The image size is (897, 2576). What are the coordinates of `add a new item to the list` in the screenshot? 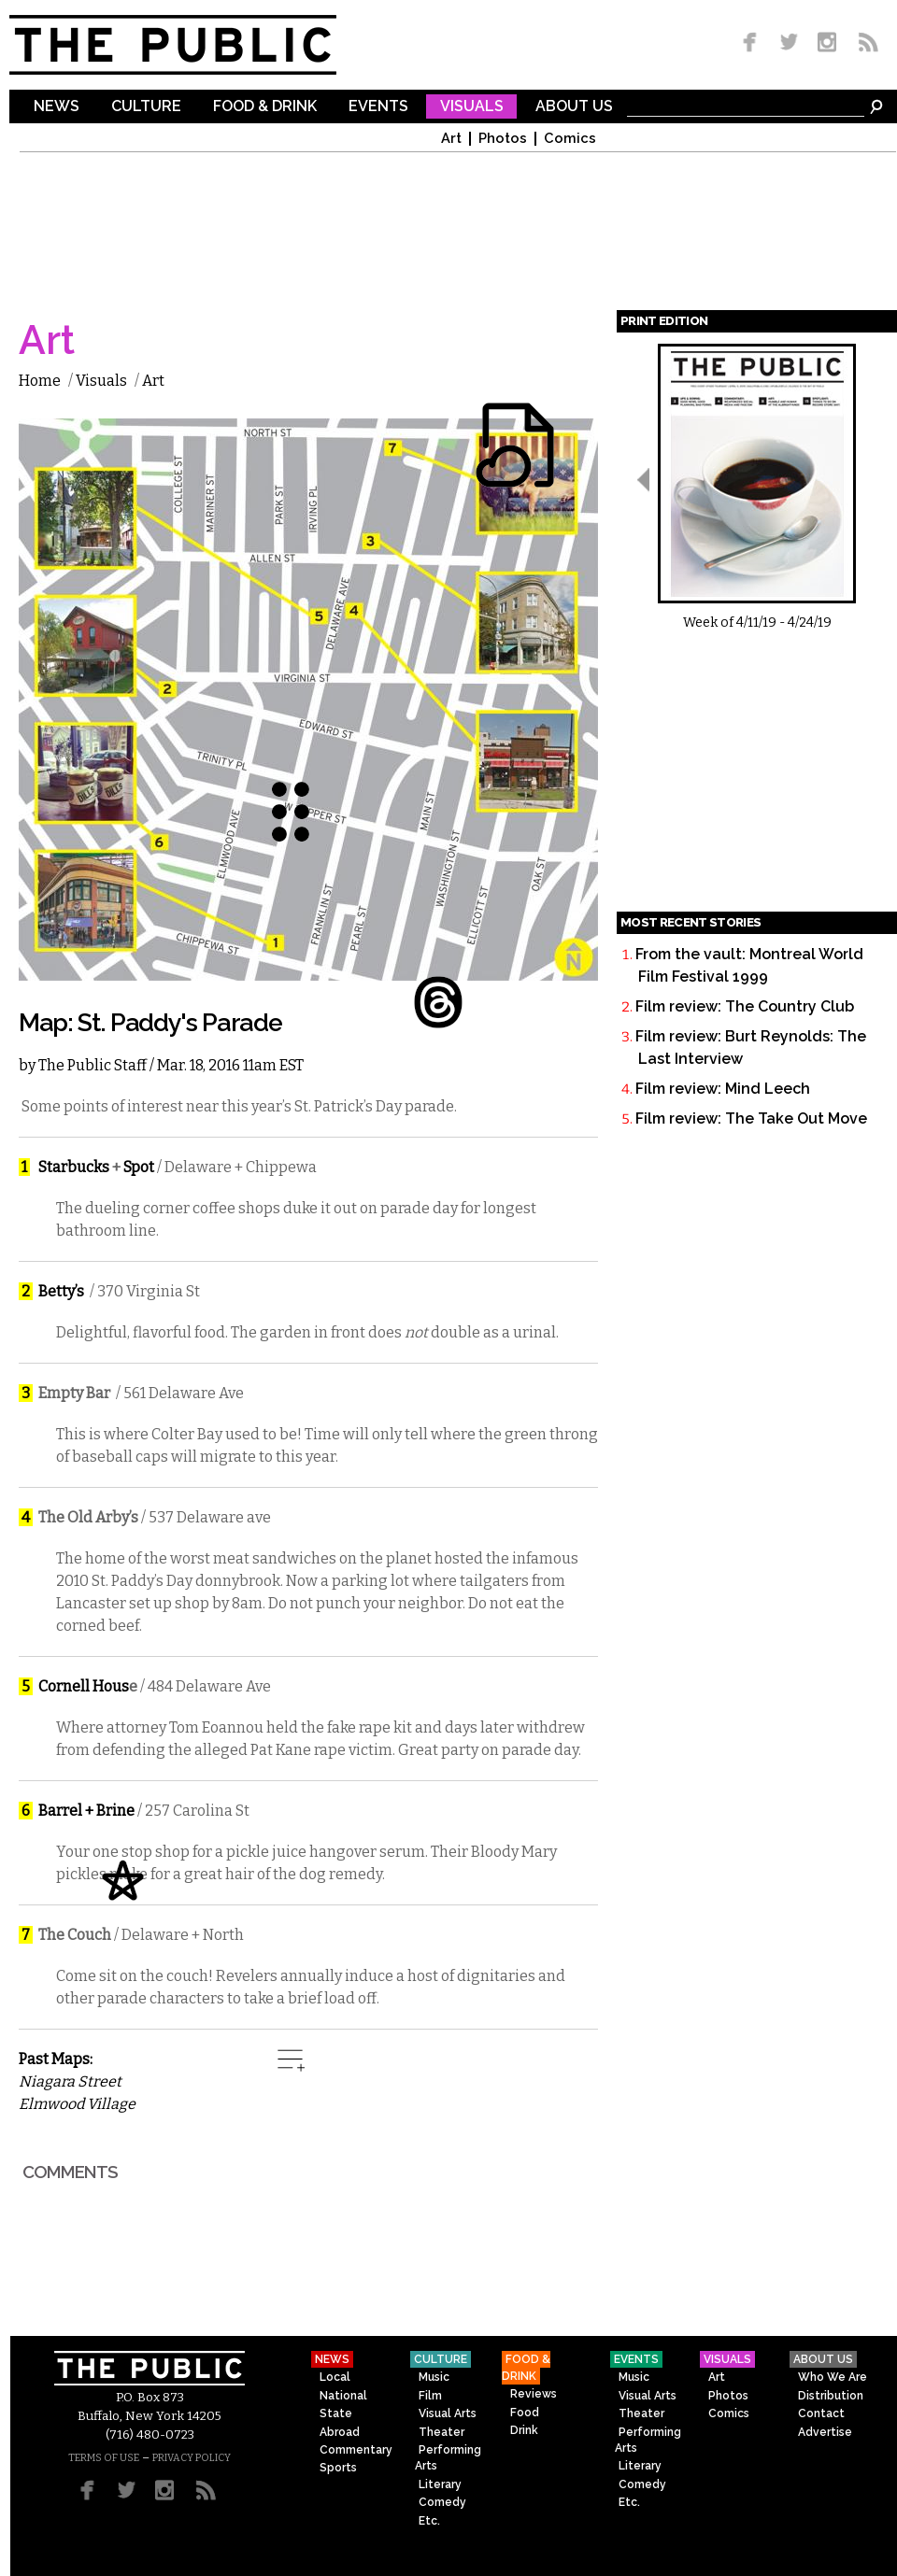 It's located at (290, 2059).